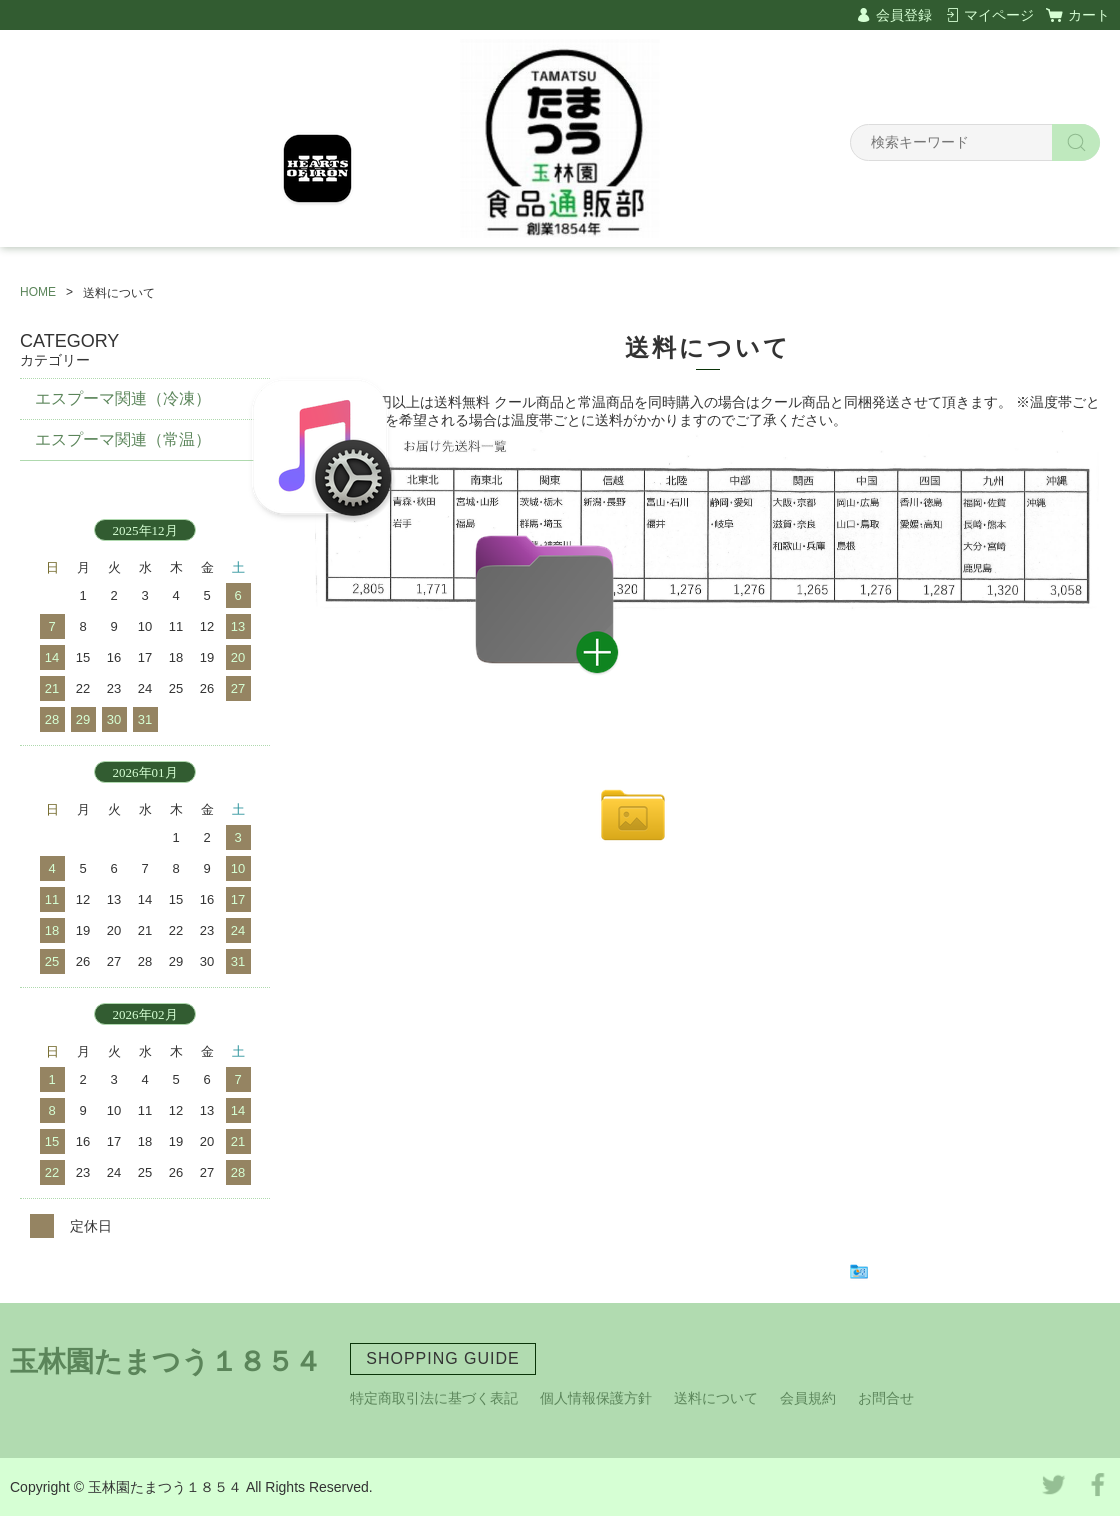 This screenshot has height=1516, width=1120. Describe the element at coordinates (317, 168) in the screenshot. I see `launch Hearts of Iron 3 strategy game` at that location.